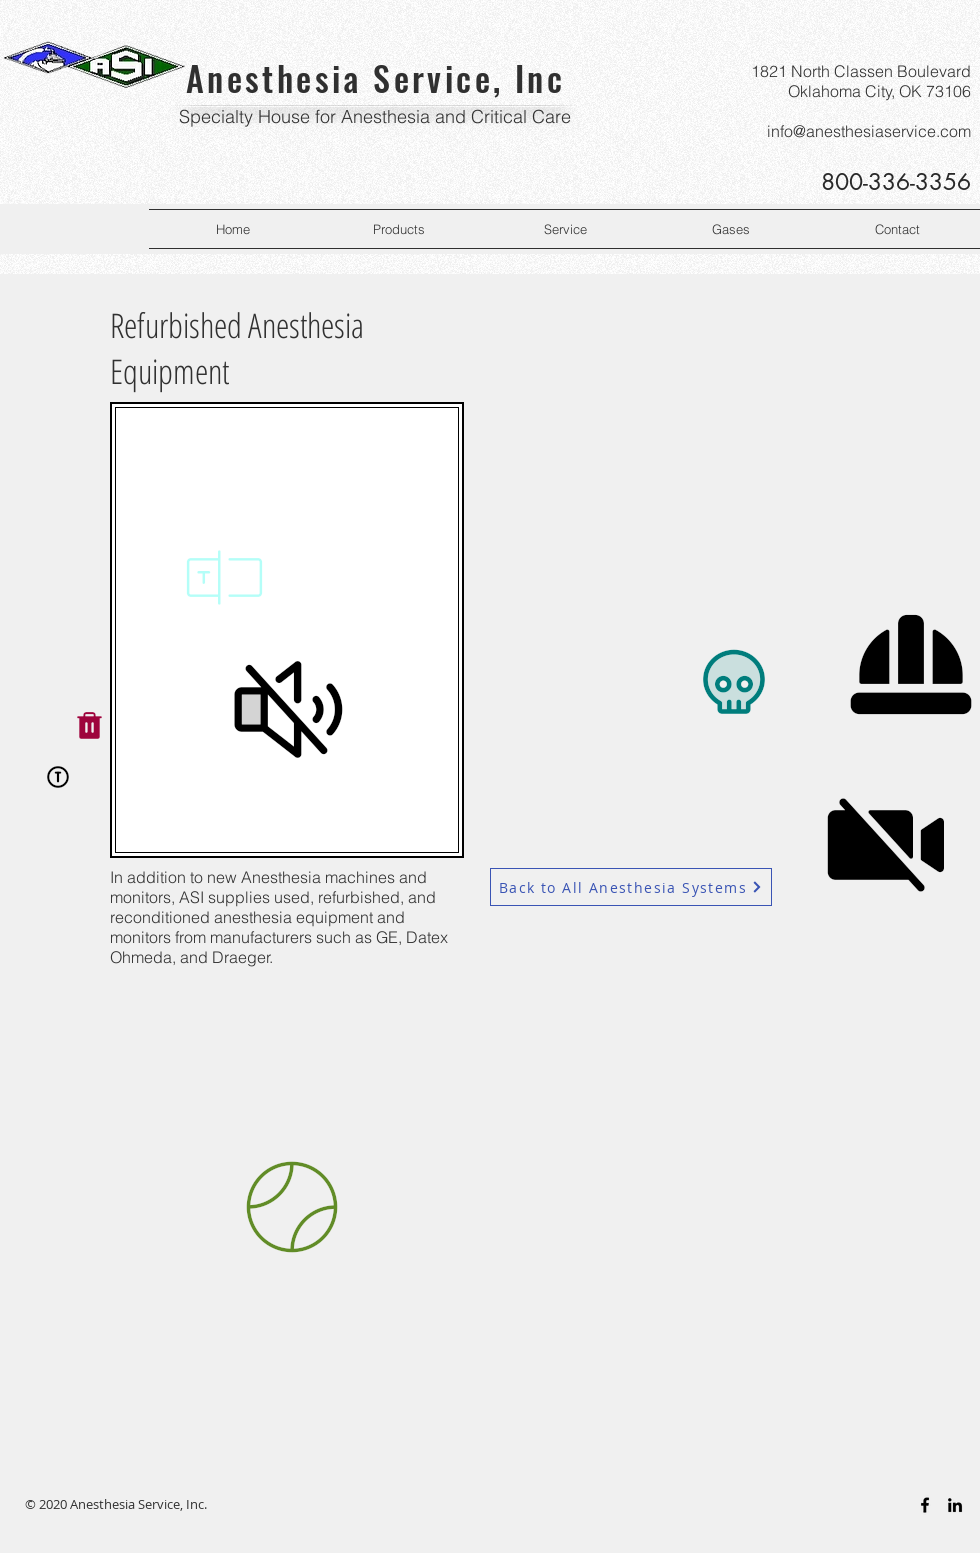 Image resolution: width=980 pixels, height=1553 pixels. What do you see at coordinates (224, 577) in the screenshot?
I see `enter text in a form field` at bounding box center [224, 577].